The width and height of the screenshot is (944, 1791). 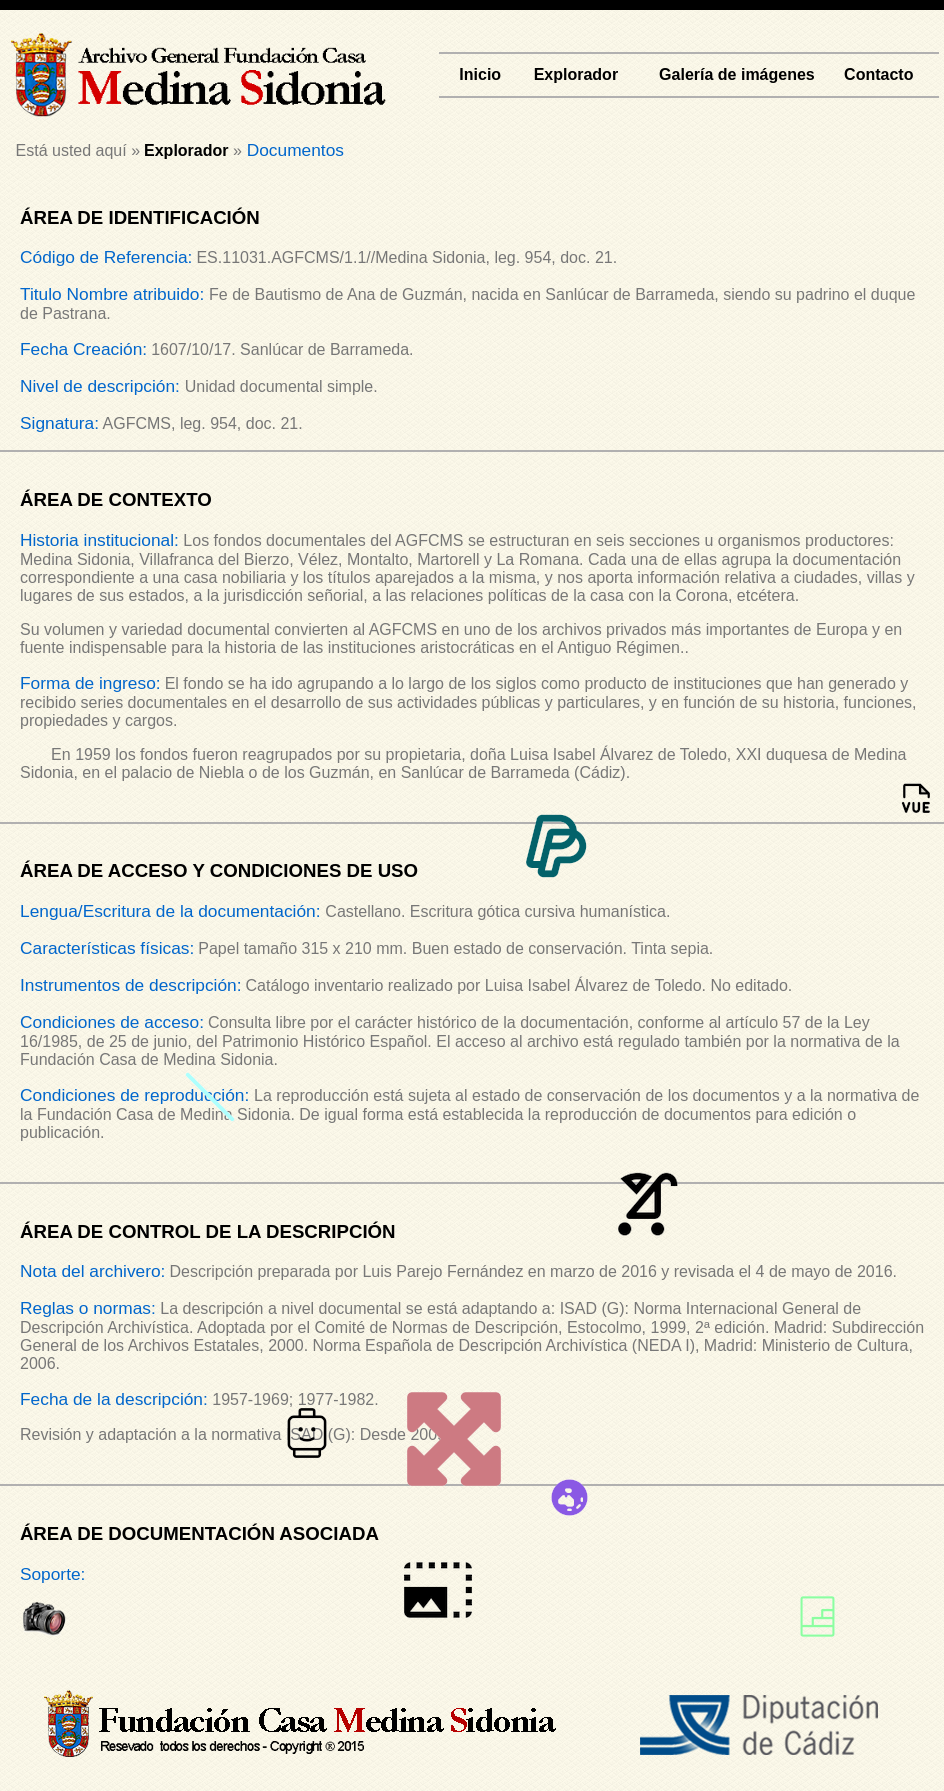 I want to click on select oceania or australia/pacific region, so click(x=569, y=1497).